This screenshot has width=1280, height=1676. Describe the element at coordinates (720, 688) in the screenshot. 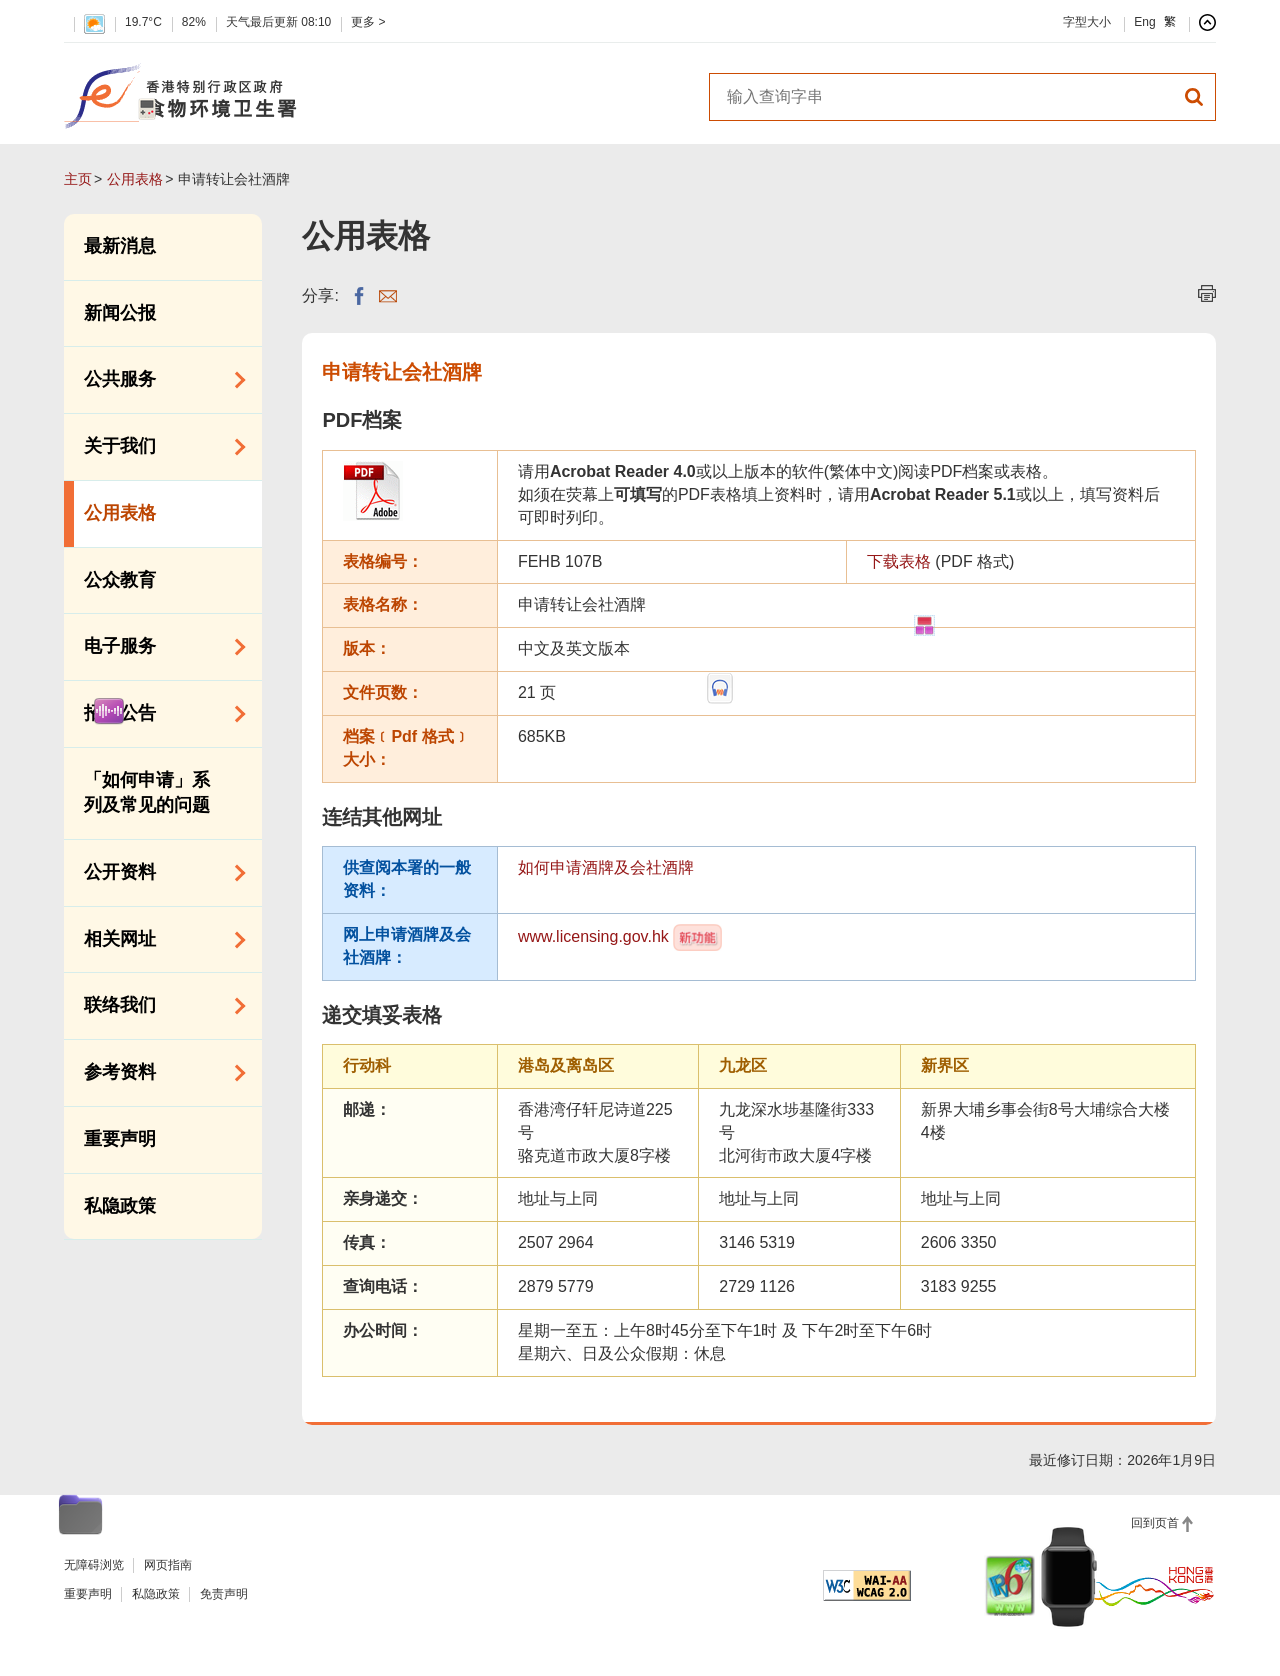

I see `an audacity audio project file` at that location.